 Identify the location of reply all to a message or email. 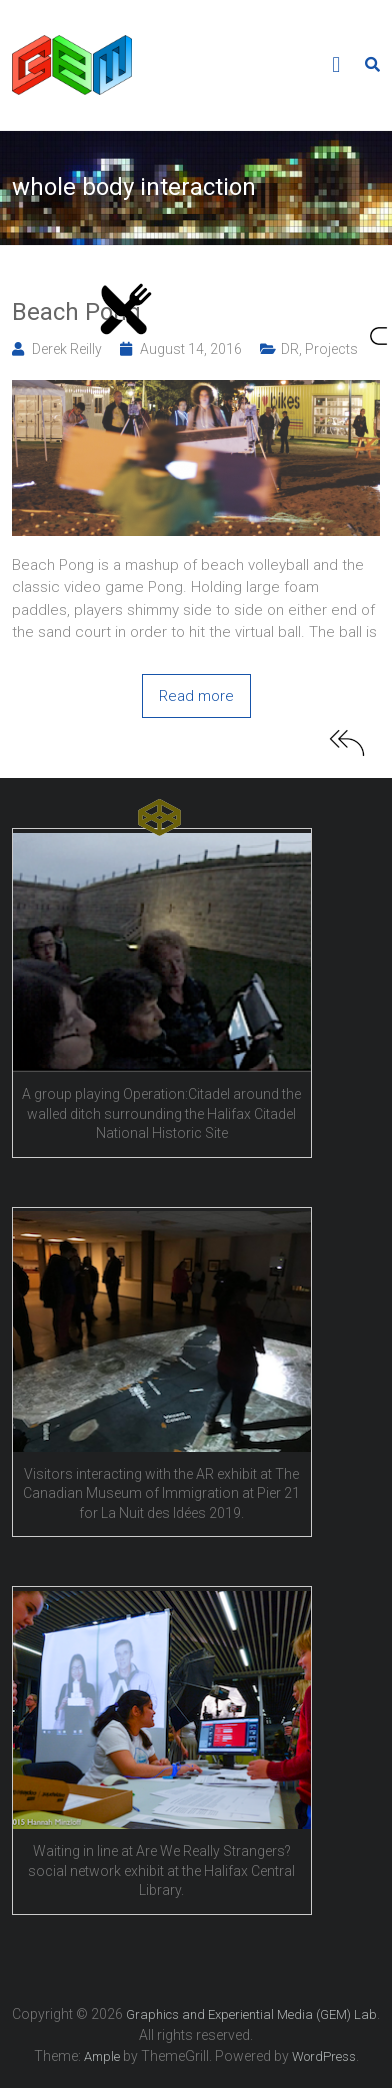
(347, 743).